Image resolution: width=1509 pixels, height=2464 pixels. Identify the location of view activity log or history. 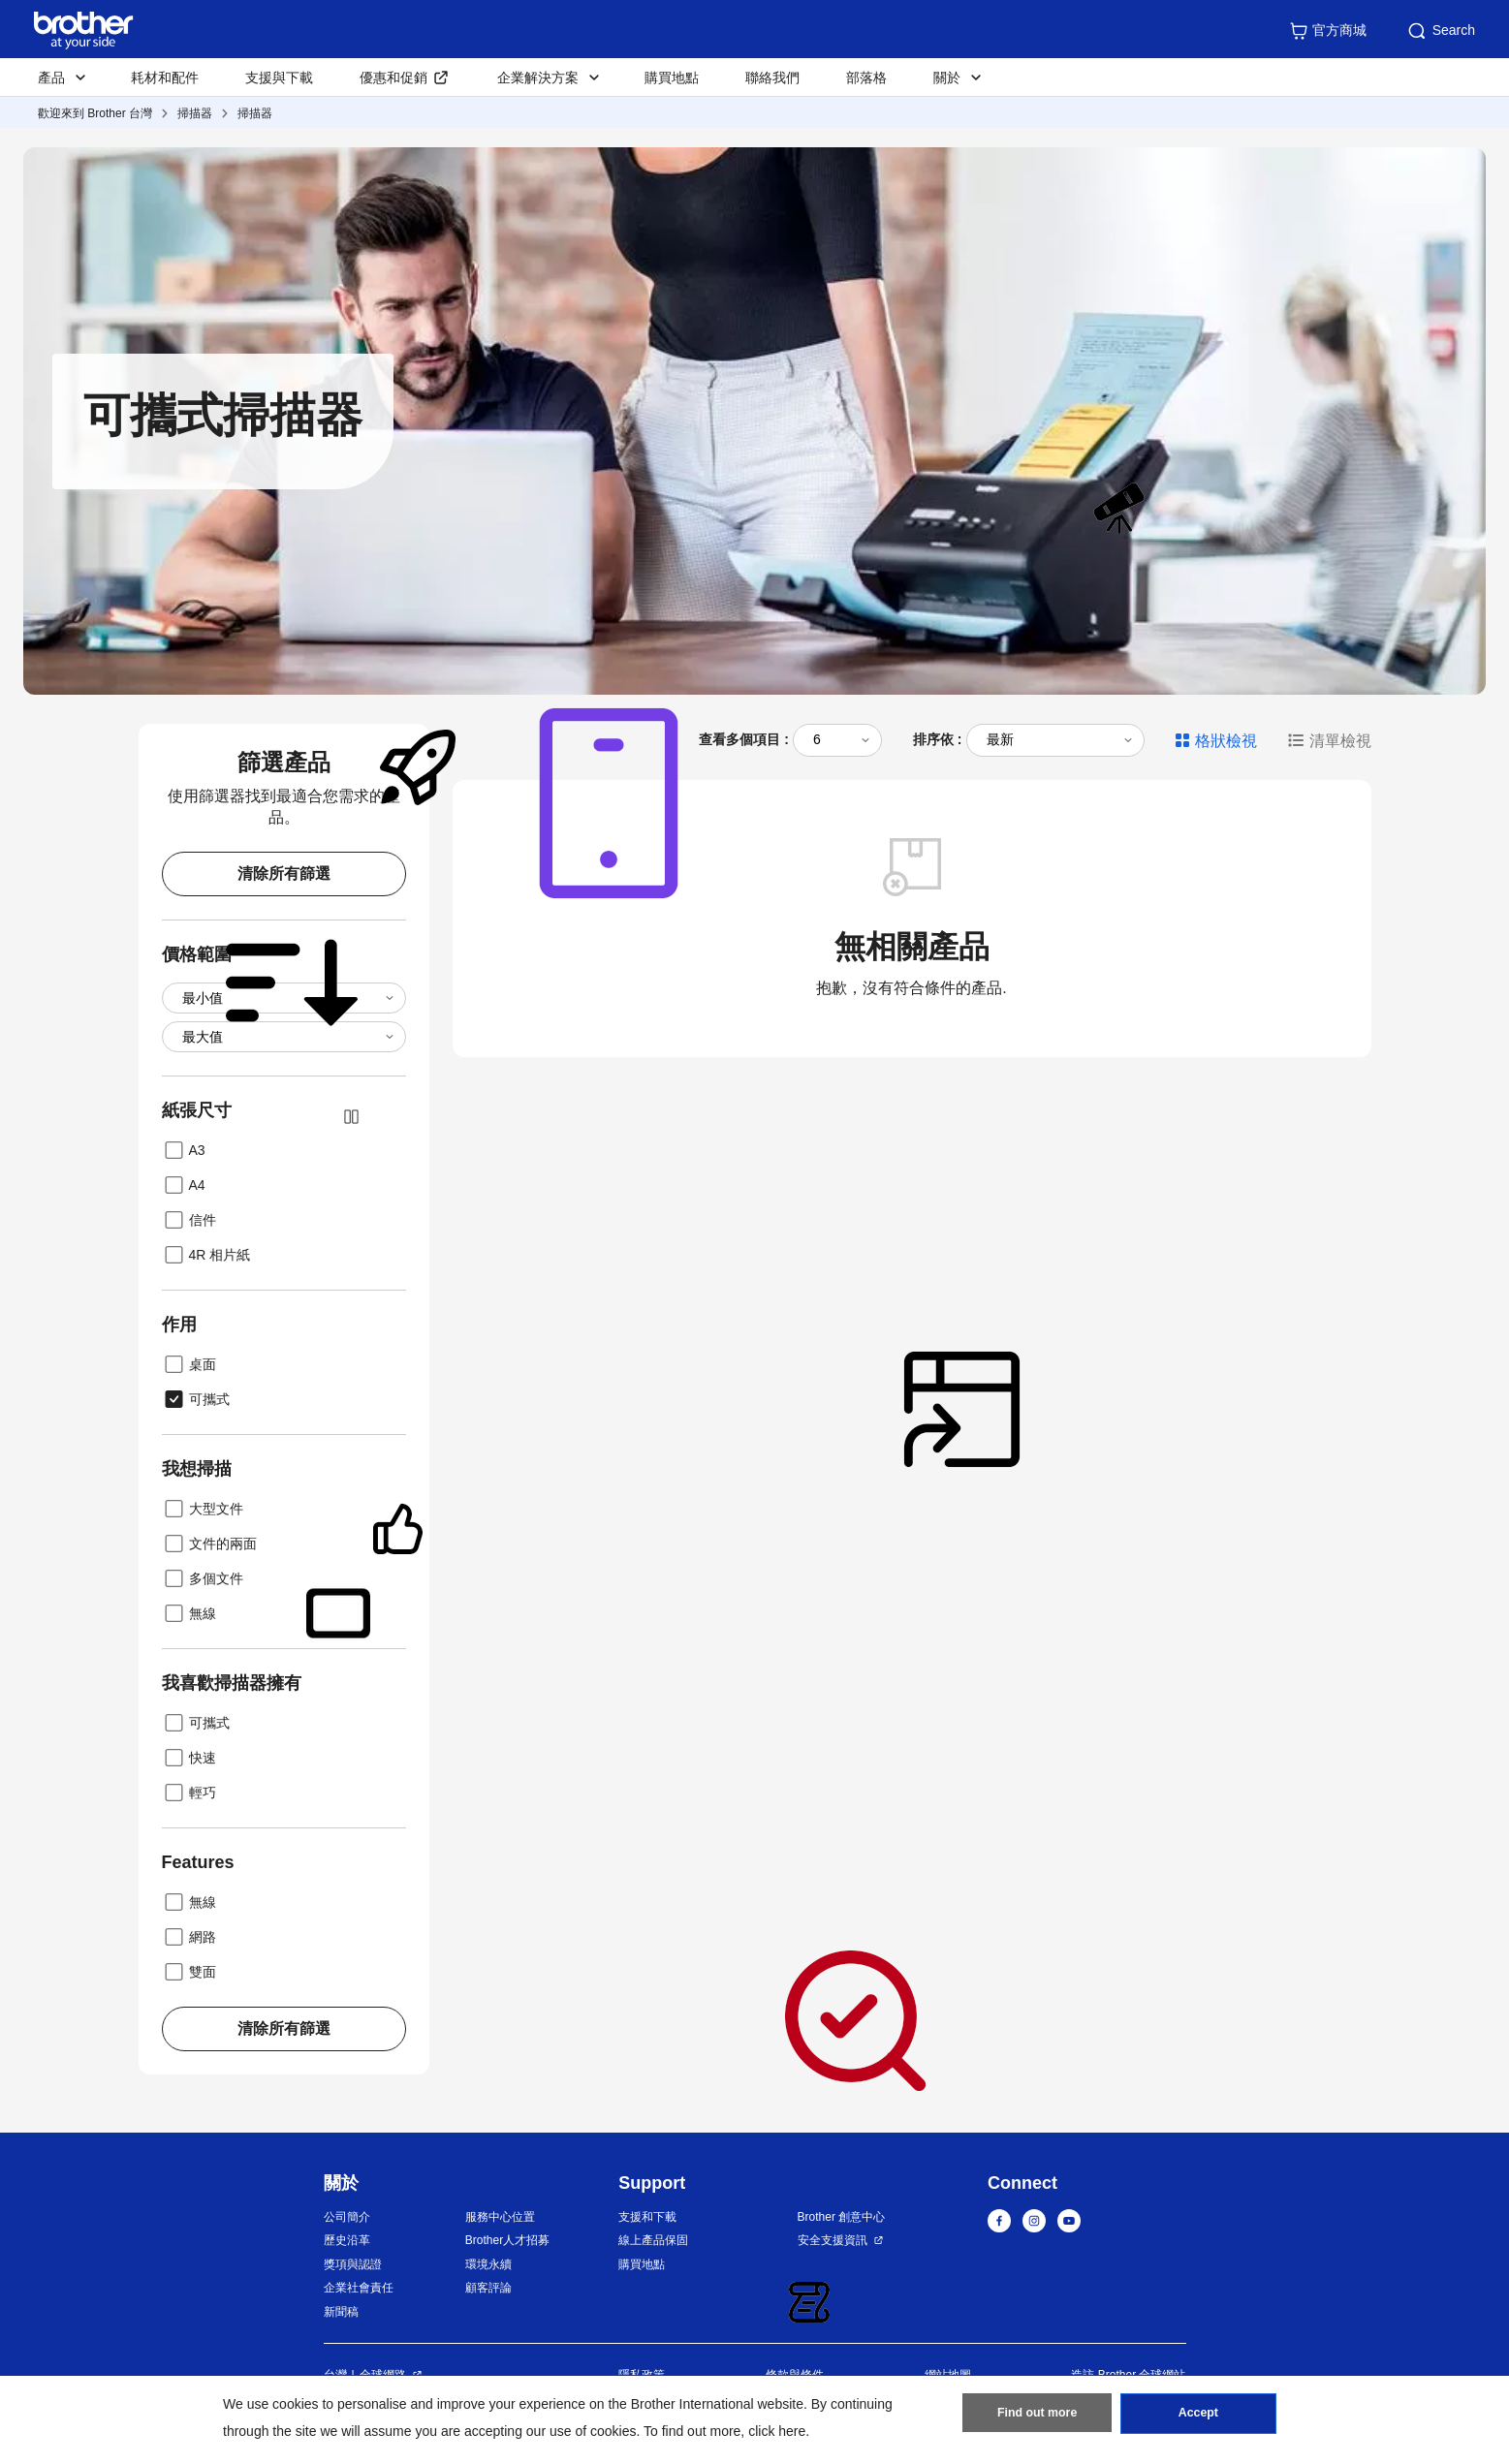
(809, 2302).